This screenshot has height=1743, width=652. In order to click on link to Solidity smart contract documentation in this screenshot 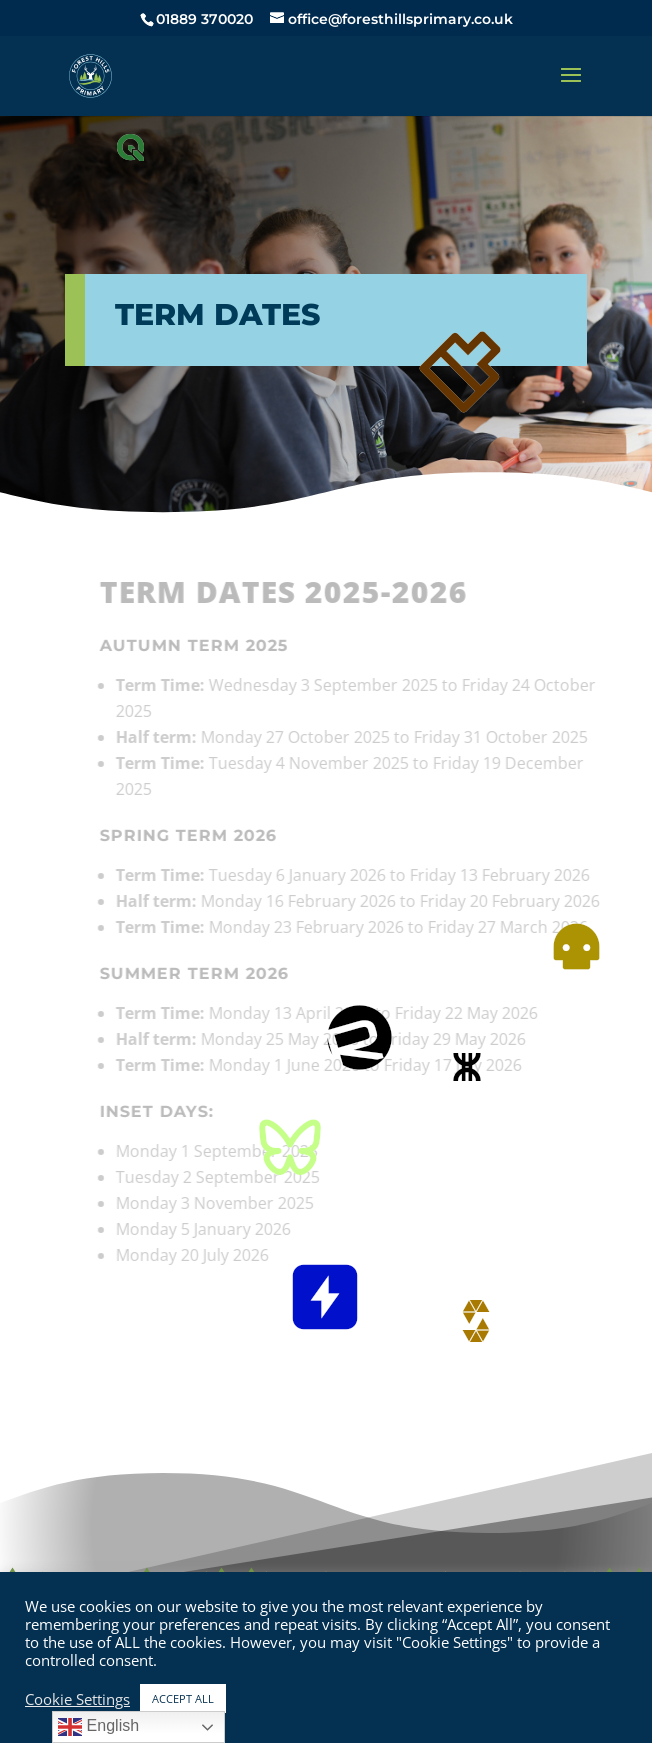, I will do `click(476, 1321)`.